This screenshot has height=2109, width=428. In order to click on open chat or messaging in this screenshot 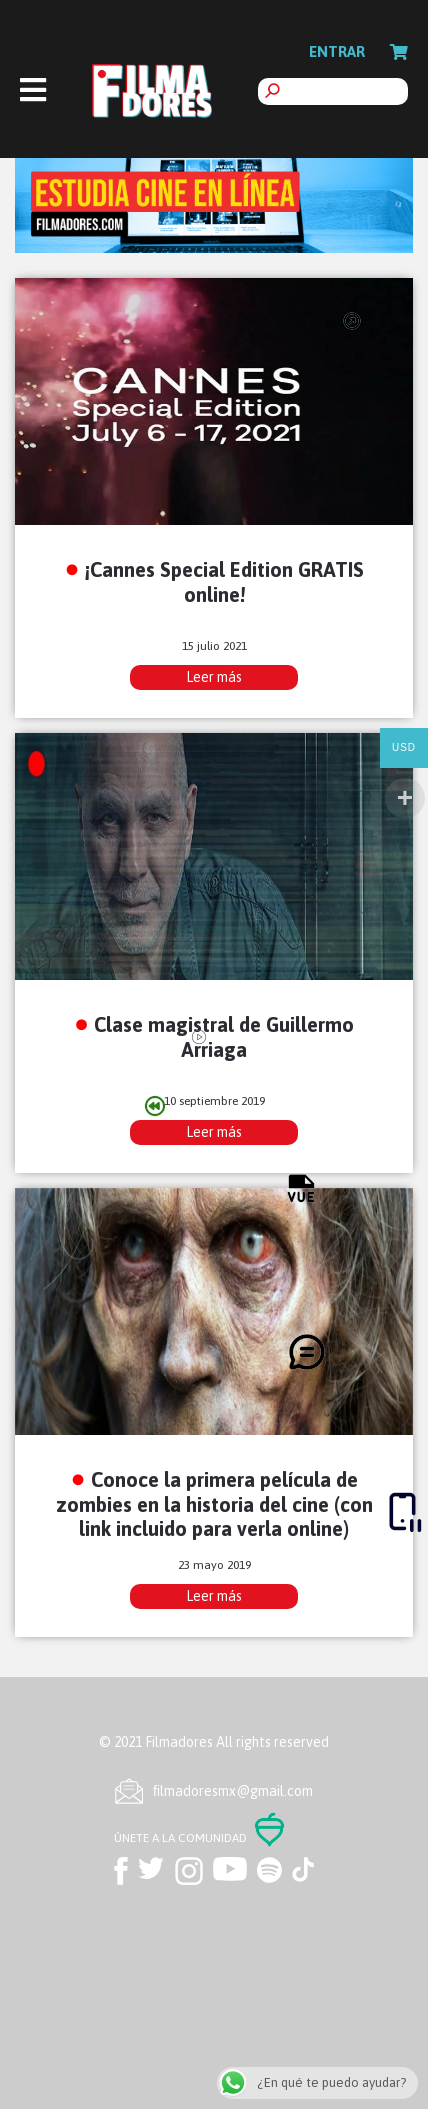, I will do `click(307, 1352)`.